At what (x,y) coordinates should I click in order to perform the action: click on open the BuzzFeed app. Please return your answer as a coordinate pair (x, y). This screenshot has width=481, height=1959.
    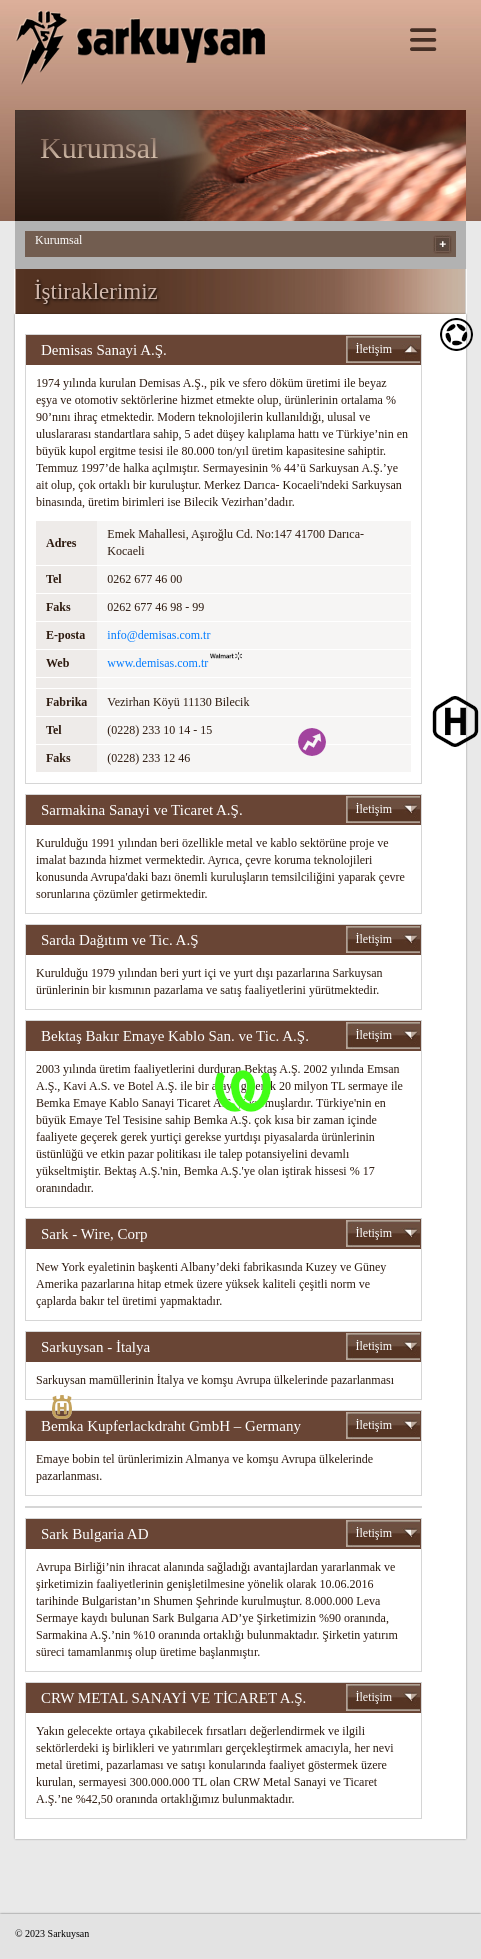
    Looking at the image, I should click on (312, 742).